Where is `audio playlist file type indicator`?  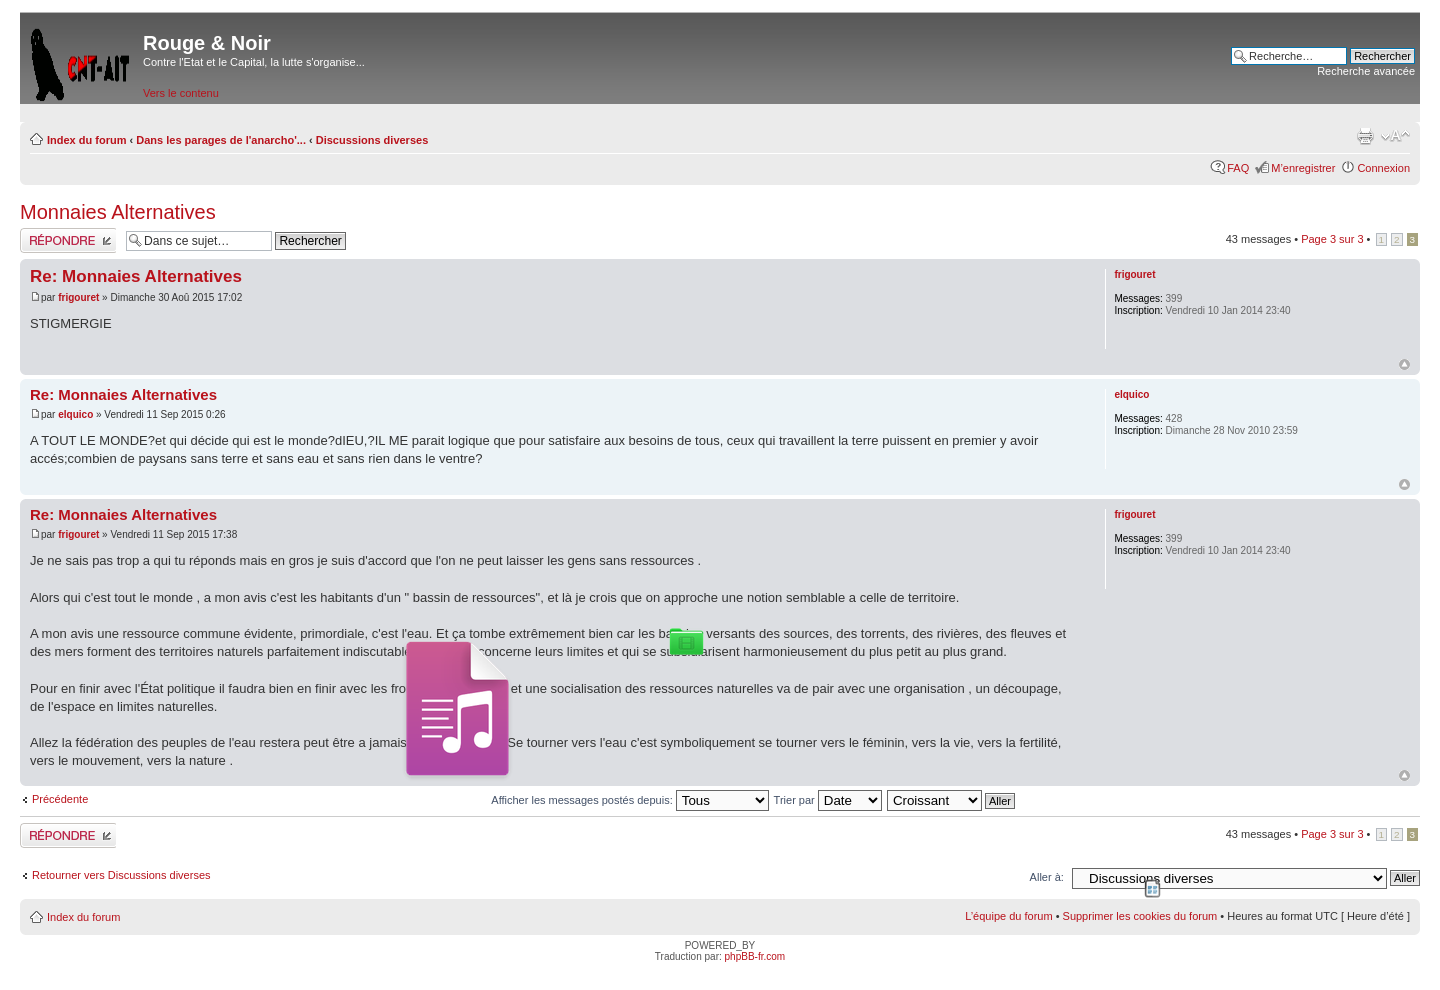 audio playlist file type indicator is located at coordinates (457, 708).